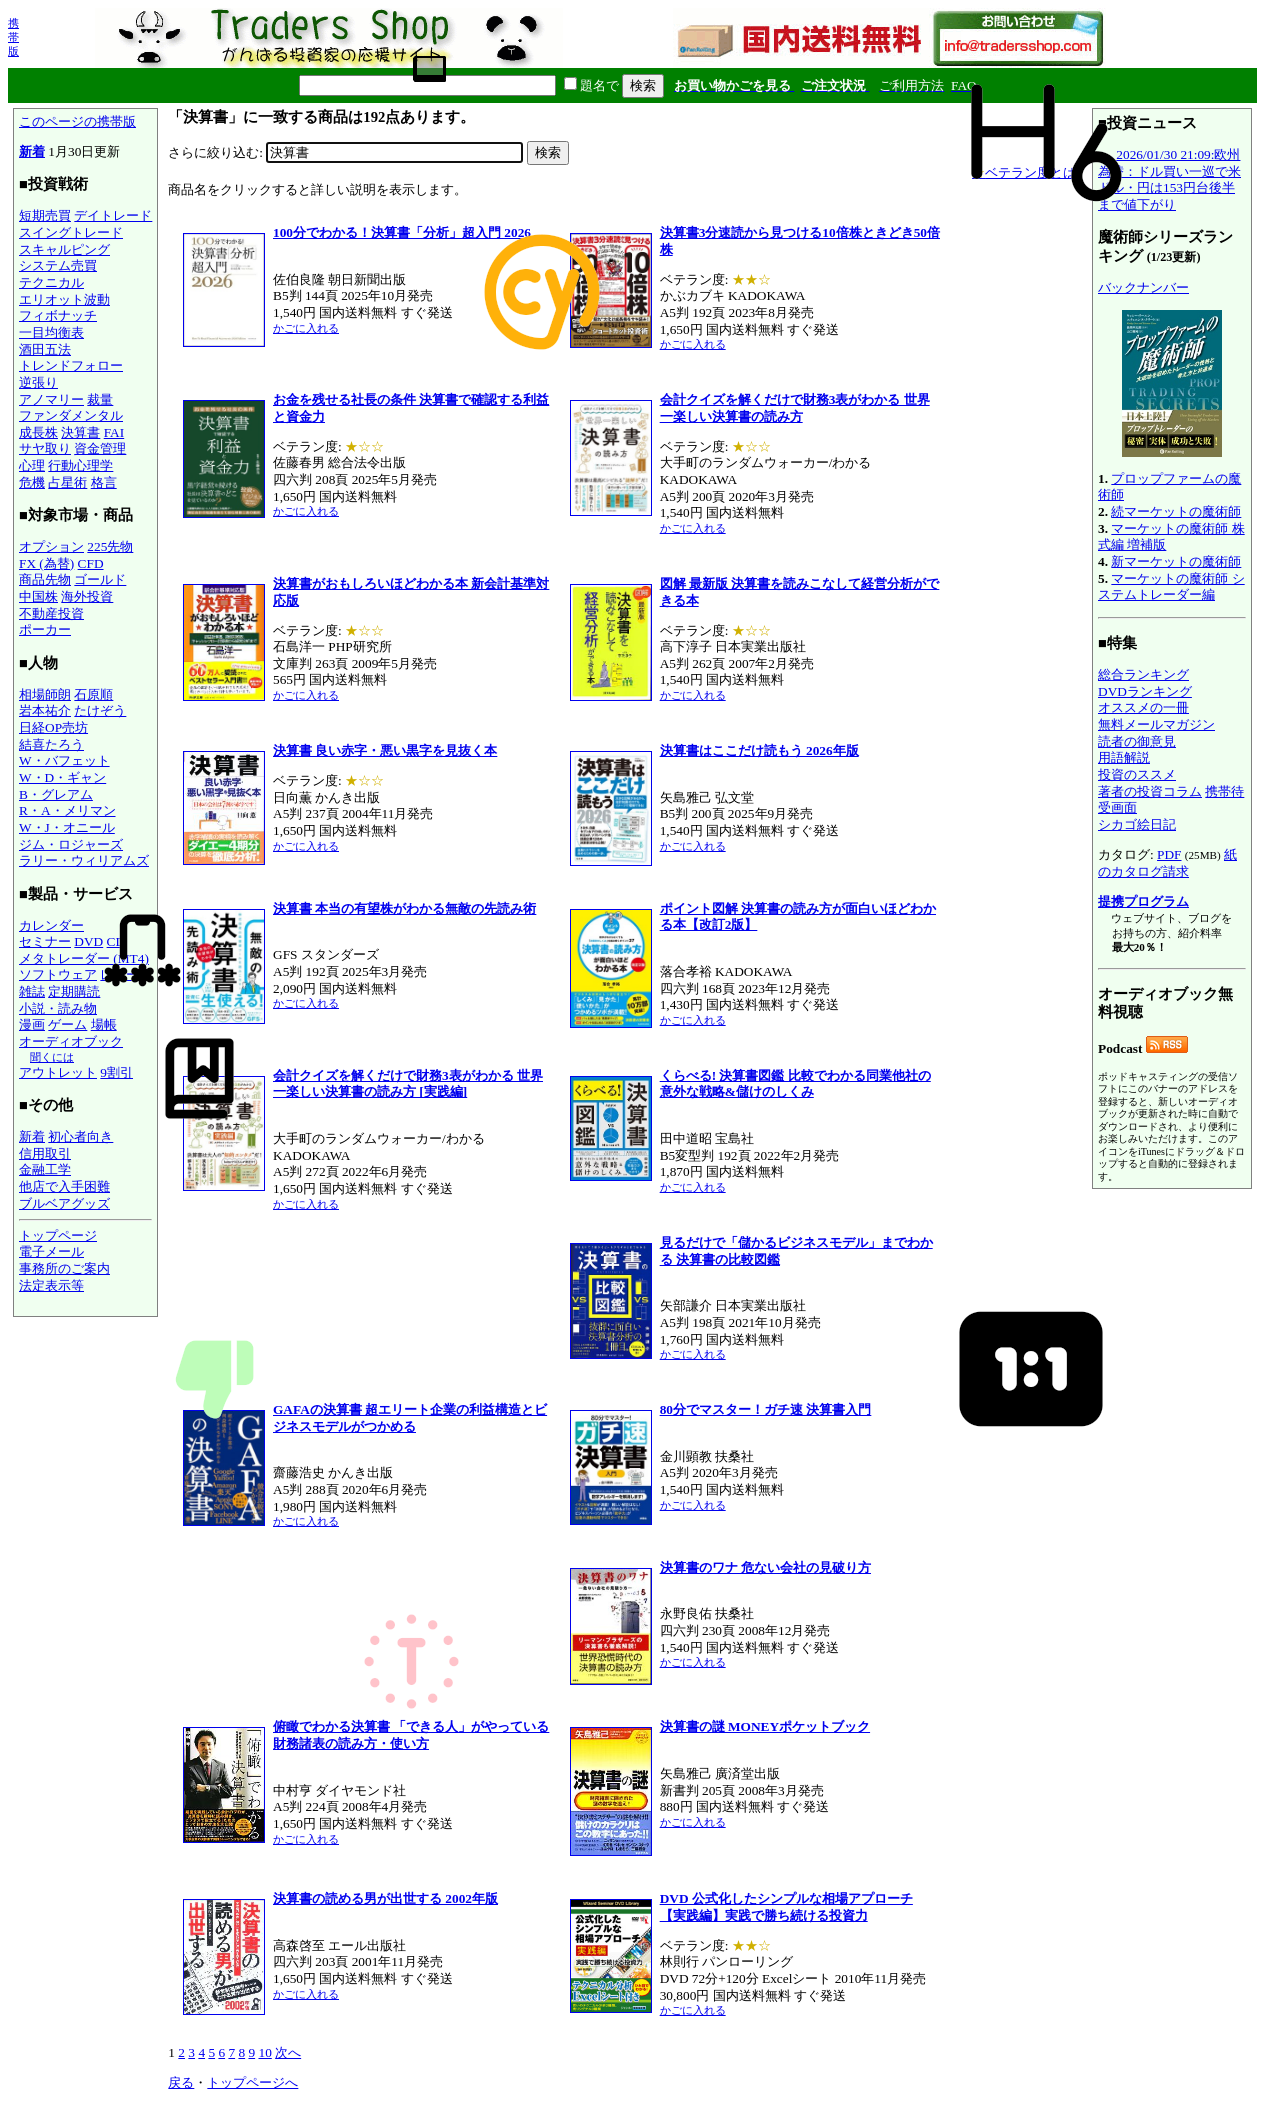 This screenshot has height=2104, width=1265. What do you see at coordinates (542, 292) in the screenshot?
I see `cypress testing framework logo` at bounding box center [542, 292].